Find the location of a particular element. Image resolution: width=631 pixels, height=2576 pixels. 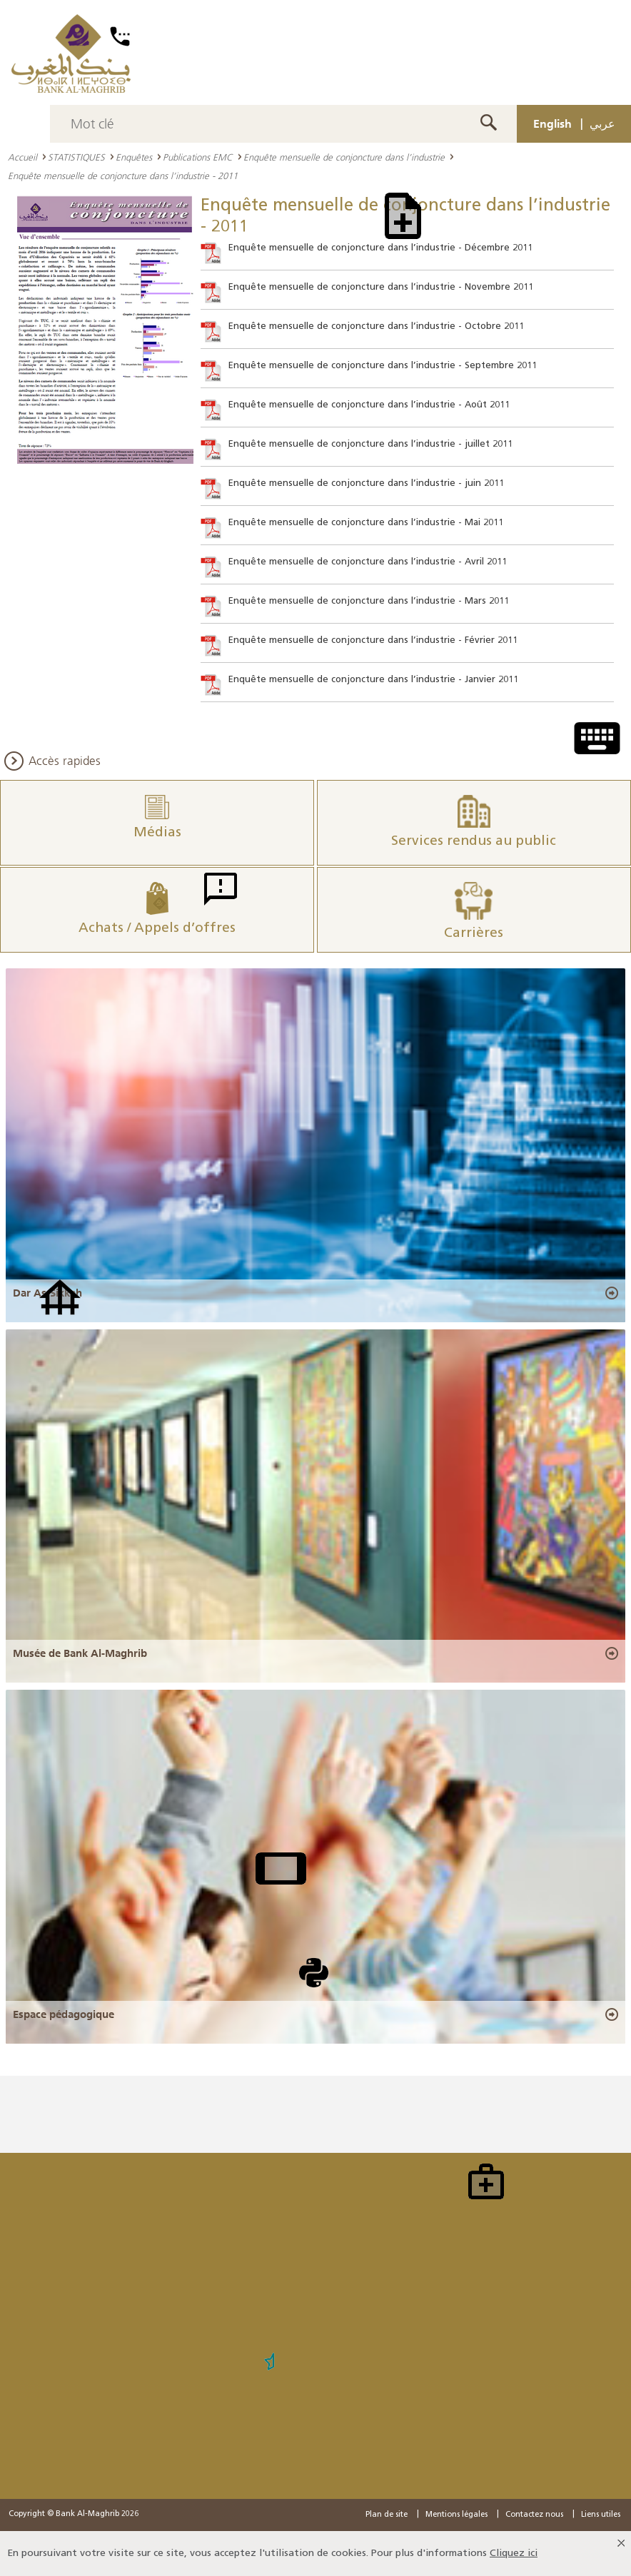

indicates a partial or half-star rating is located at coordinates (273, 2362).